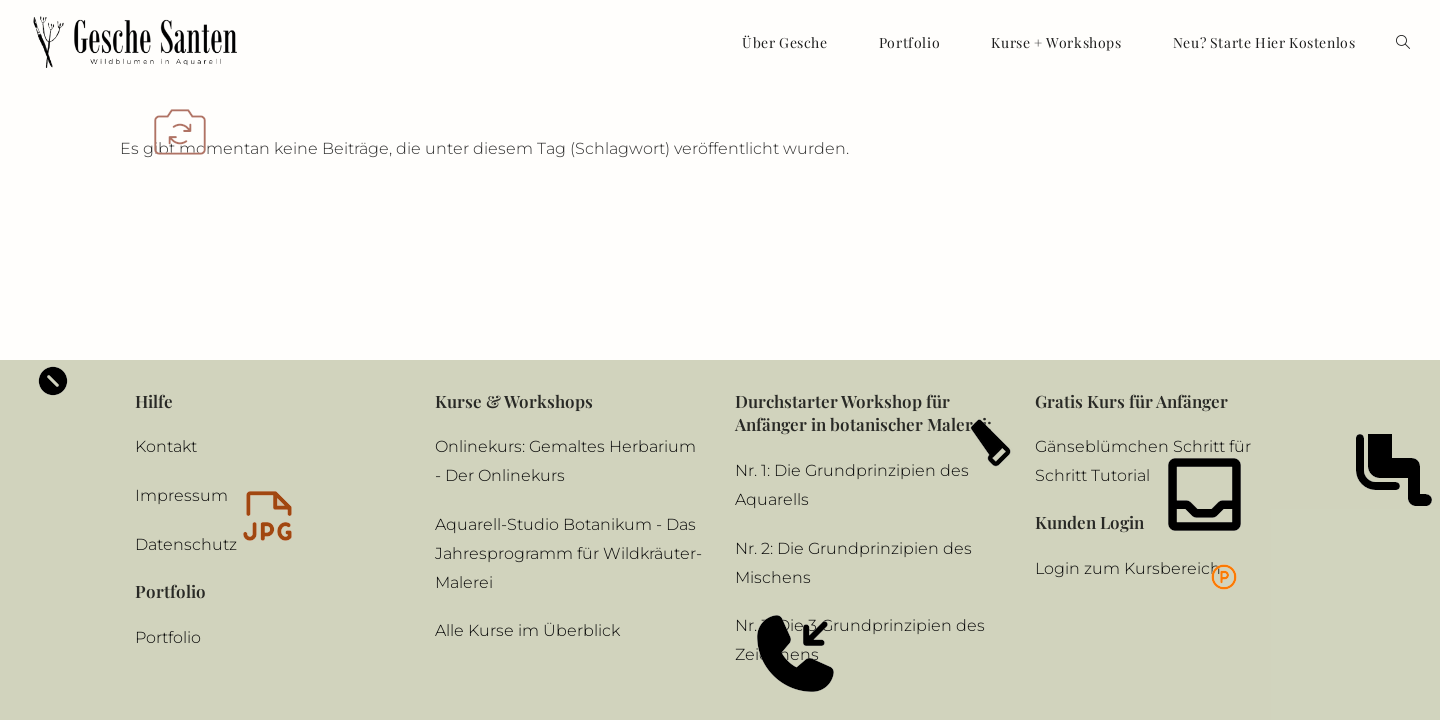 Image resolution: width=1440 pixels, height=720 pixels. I want to click on standard legroom seat option, so click(1392, 470).